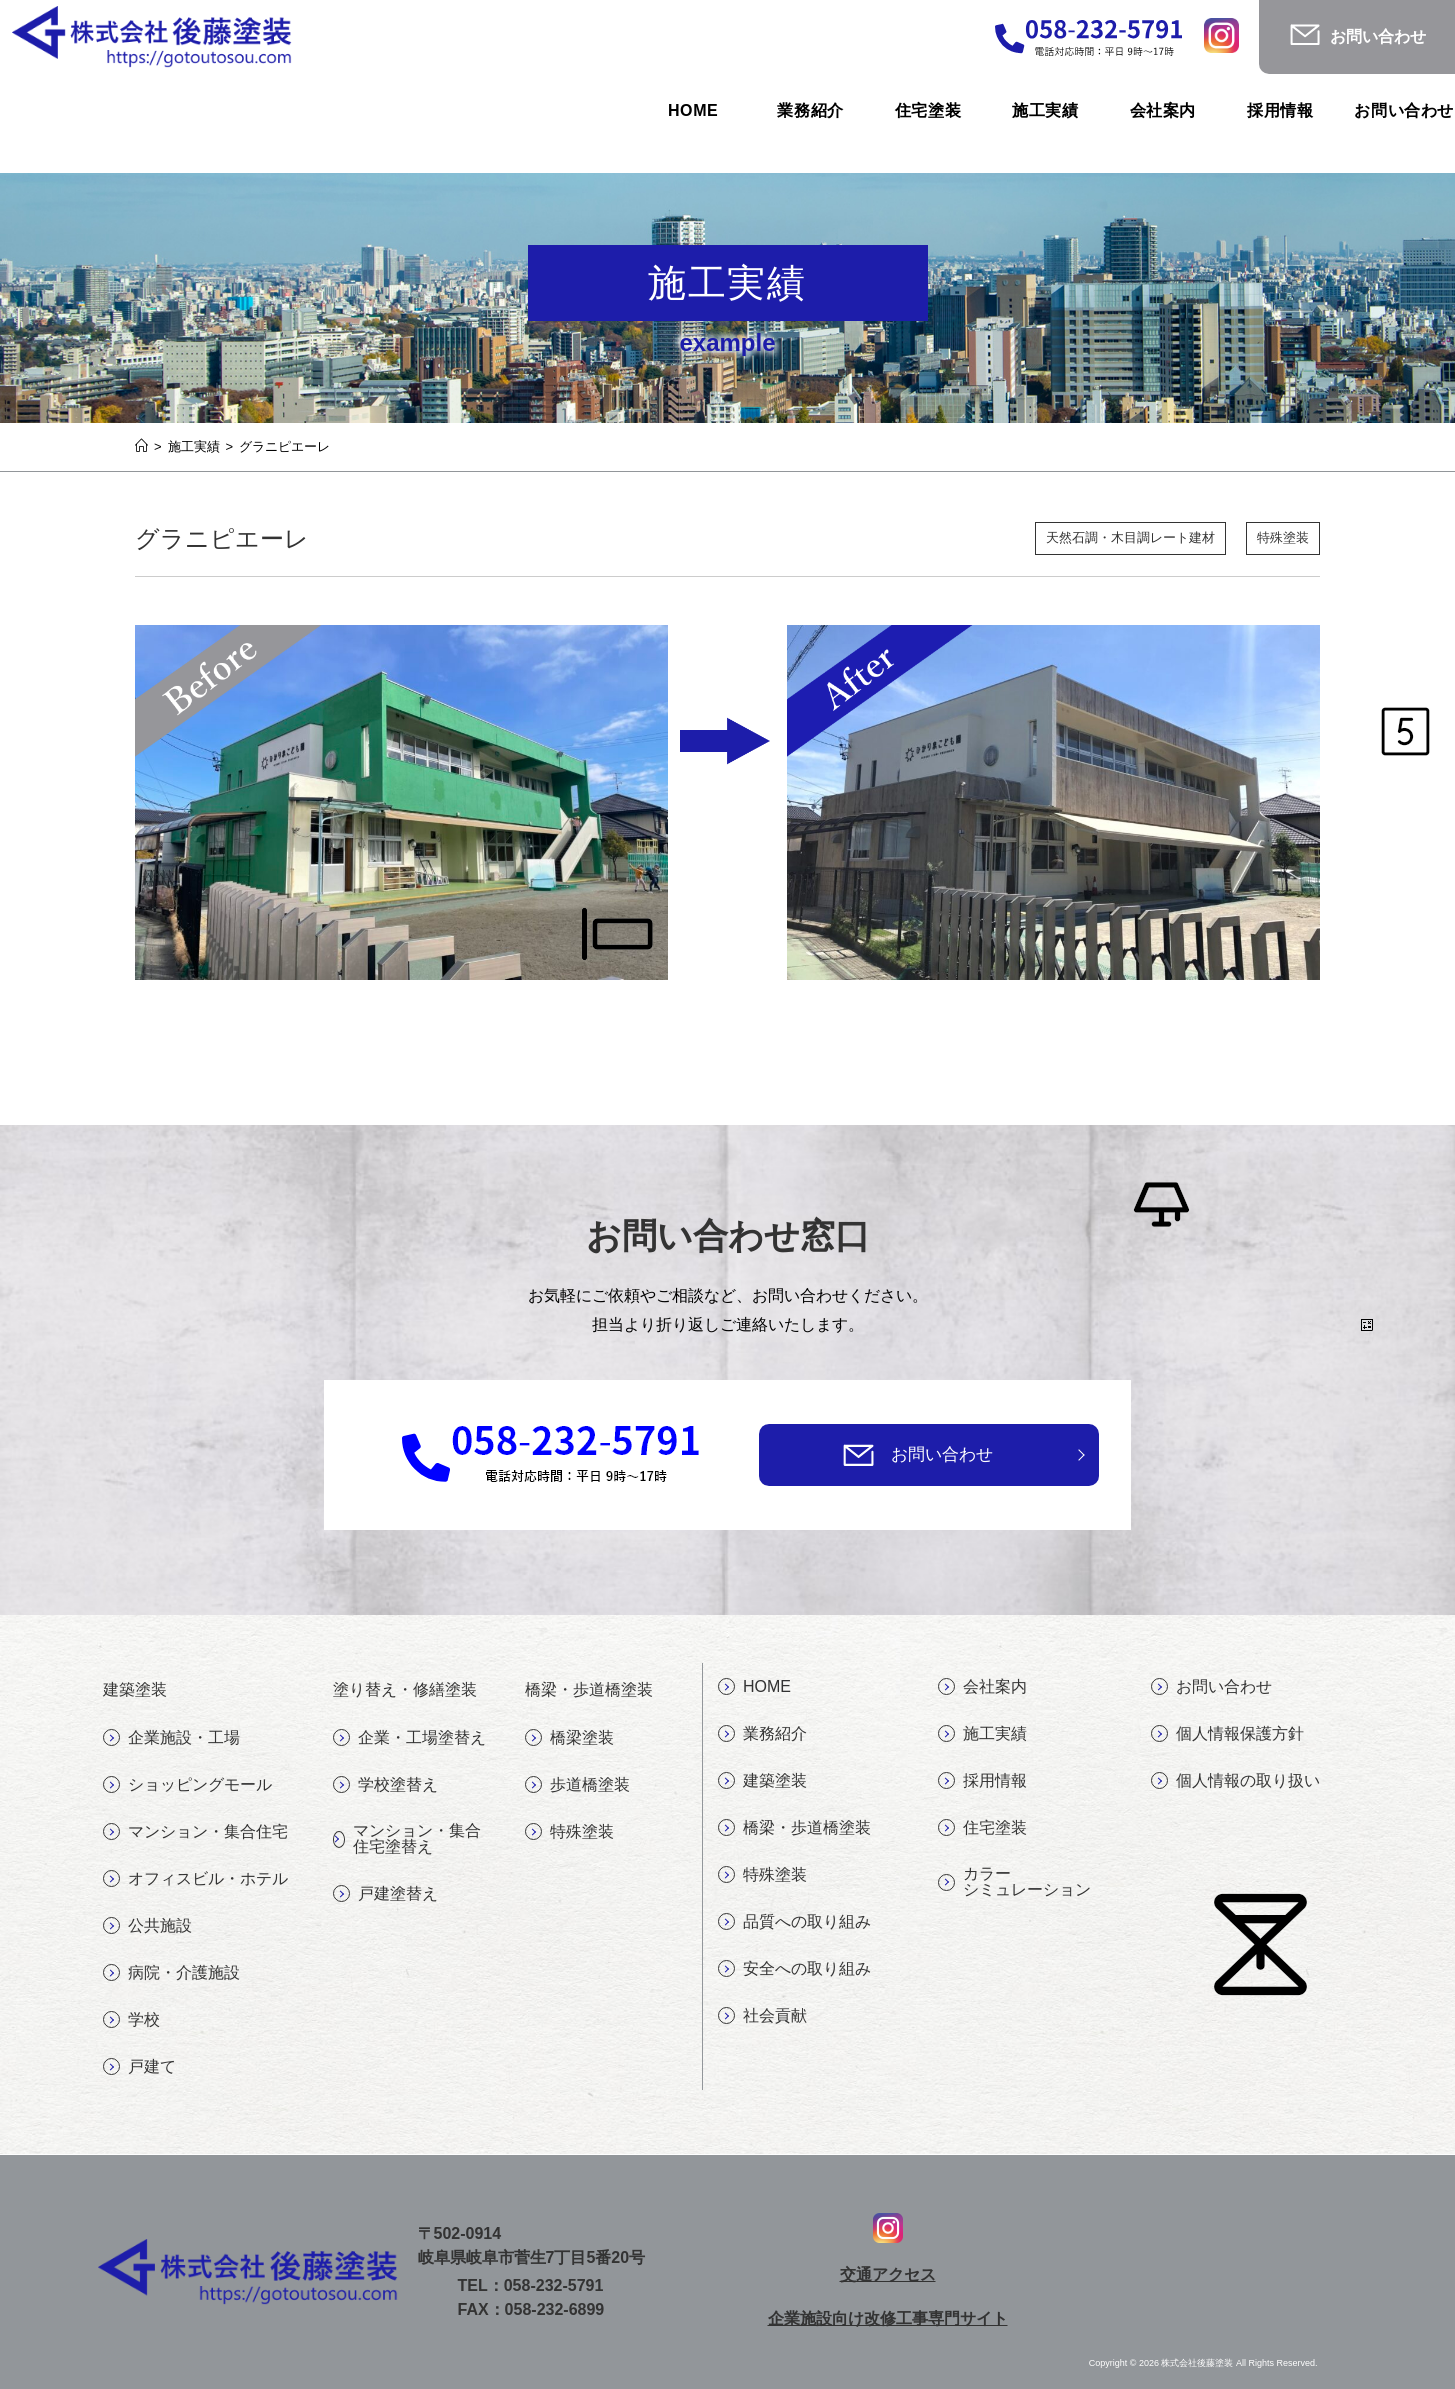 Image resolution: width=1455 pixels, height=2389 pixels. Describe the element at coordinates (1367, 1325) in the screenshot. I see `open calculator` at that location.